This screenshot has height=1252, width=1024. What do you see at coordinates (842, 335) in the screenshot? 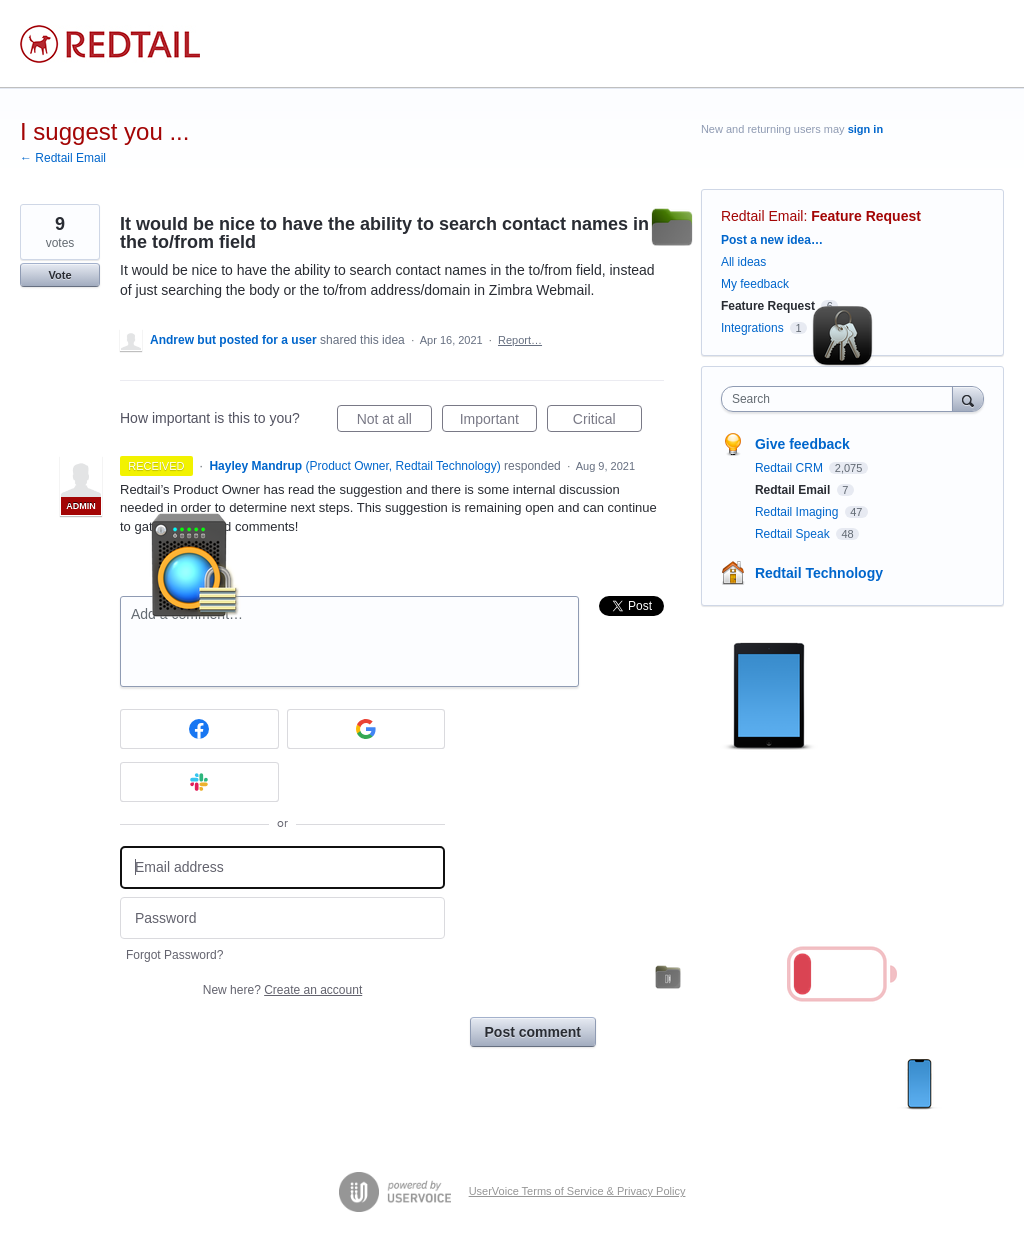
I see `open keychain access to manage saved passwords` at bounding box center [842, 335].